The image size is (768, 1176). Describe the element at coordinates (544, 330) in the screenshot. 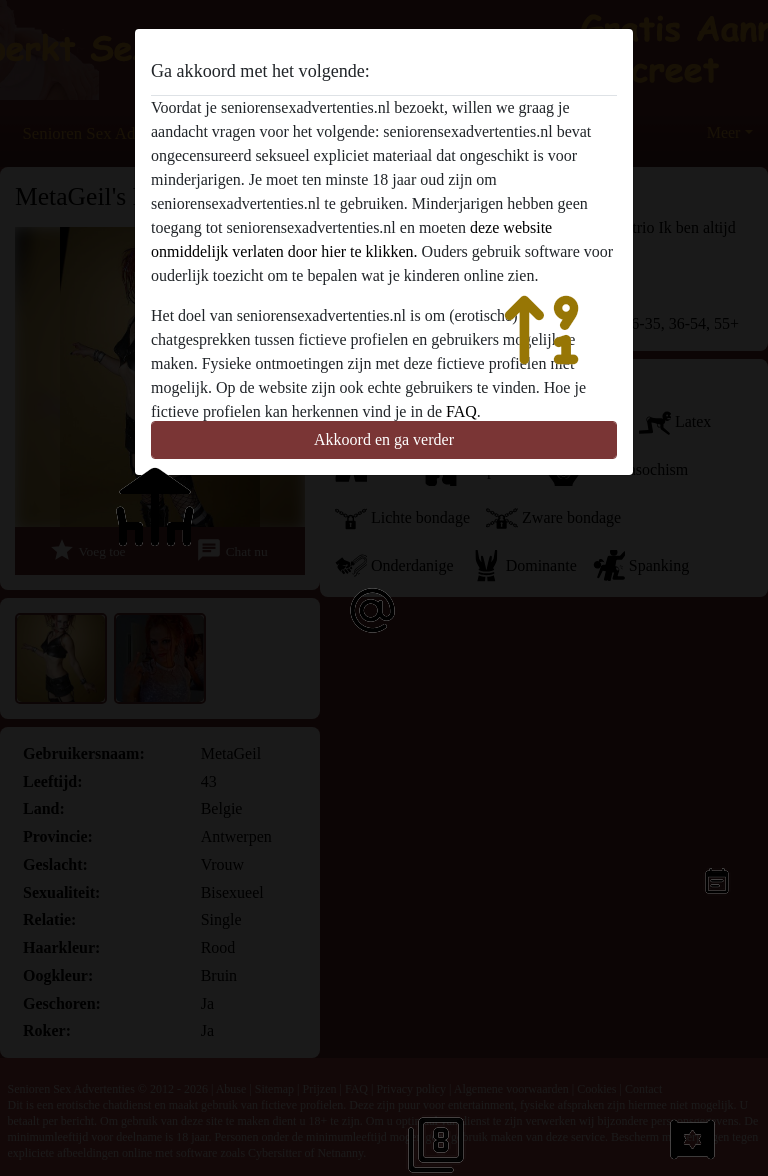

I see `sort numbers in descending order (9 to 1)` at that location.